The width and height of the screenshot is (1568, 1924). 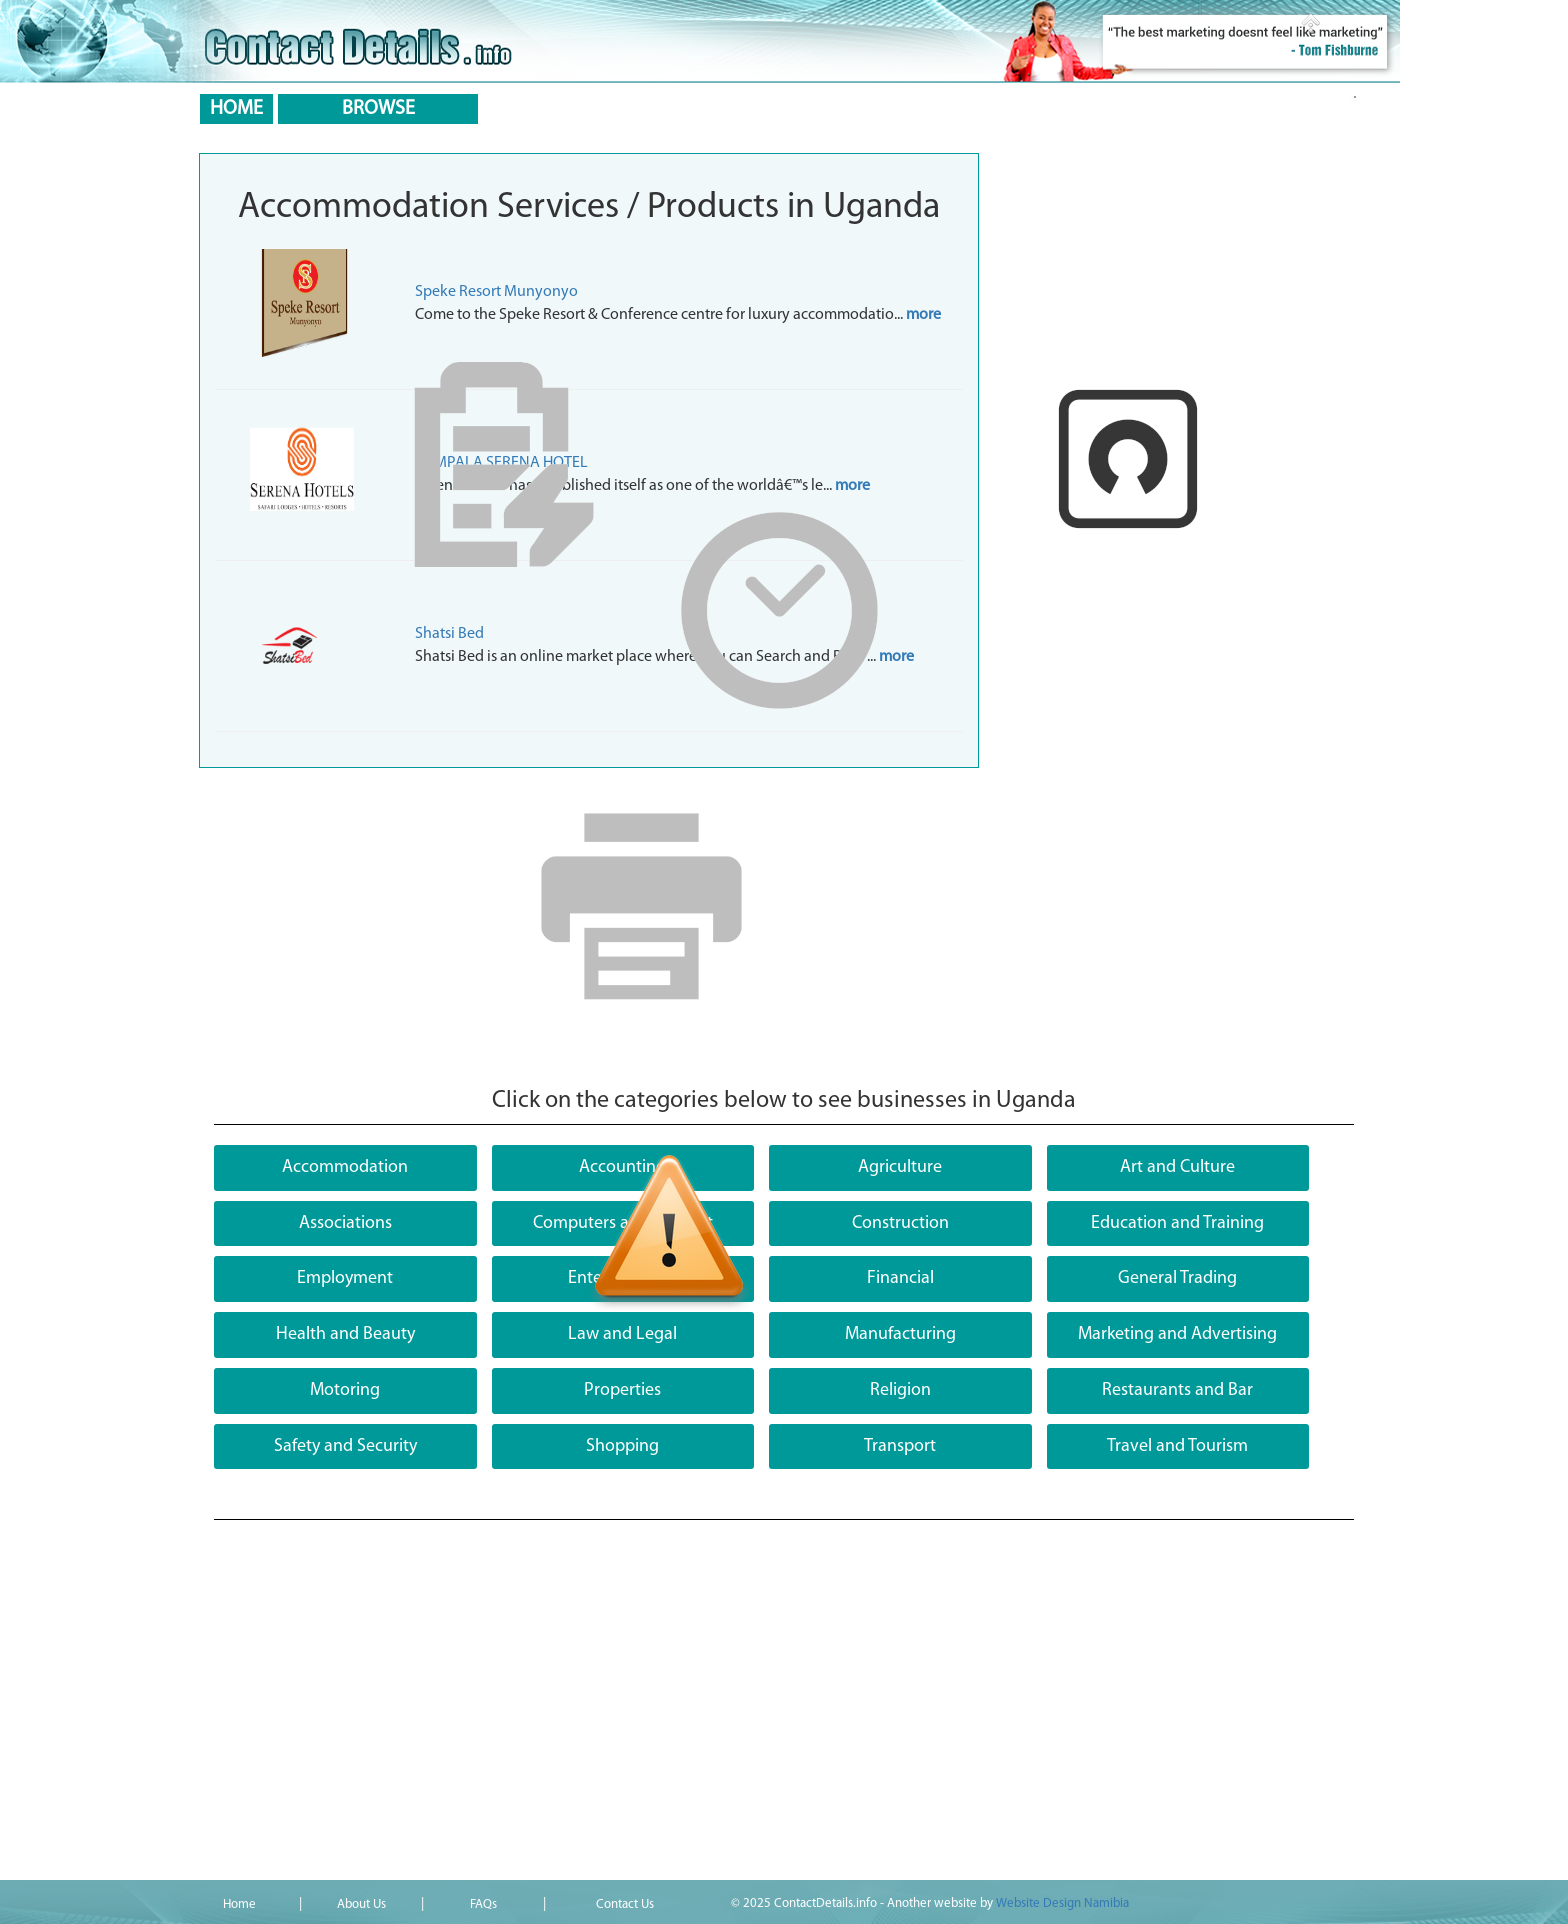 What do you see at coordinates (1128, 459) in the screenshot?
I see `open déjà dup backup utility` at bounding box center [1128, 459].